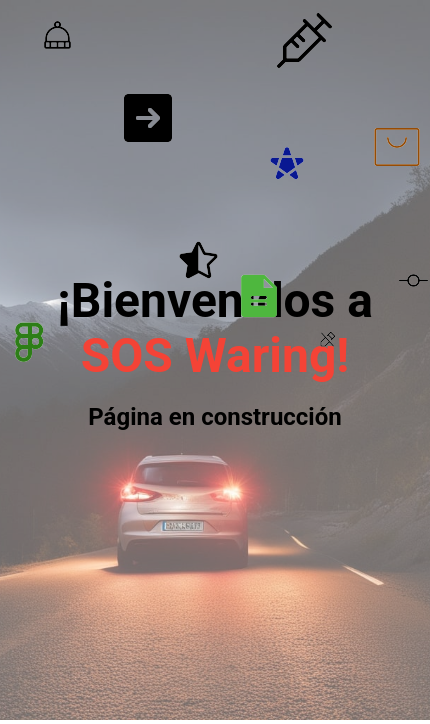  What do you see at coordinates (413, 280) in the screenshot?
I see `view commit history in version control` at bounding box center [413, 280].